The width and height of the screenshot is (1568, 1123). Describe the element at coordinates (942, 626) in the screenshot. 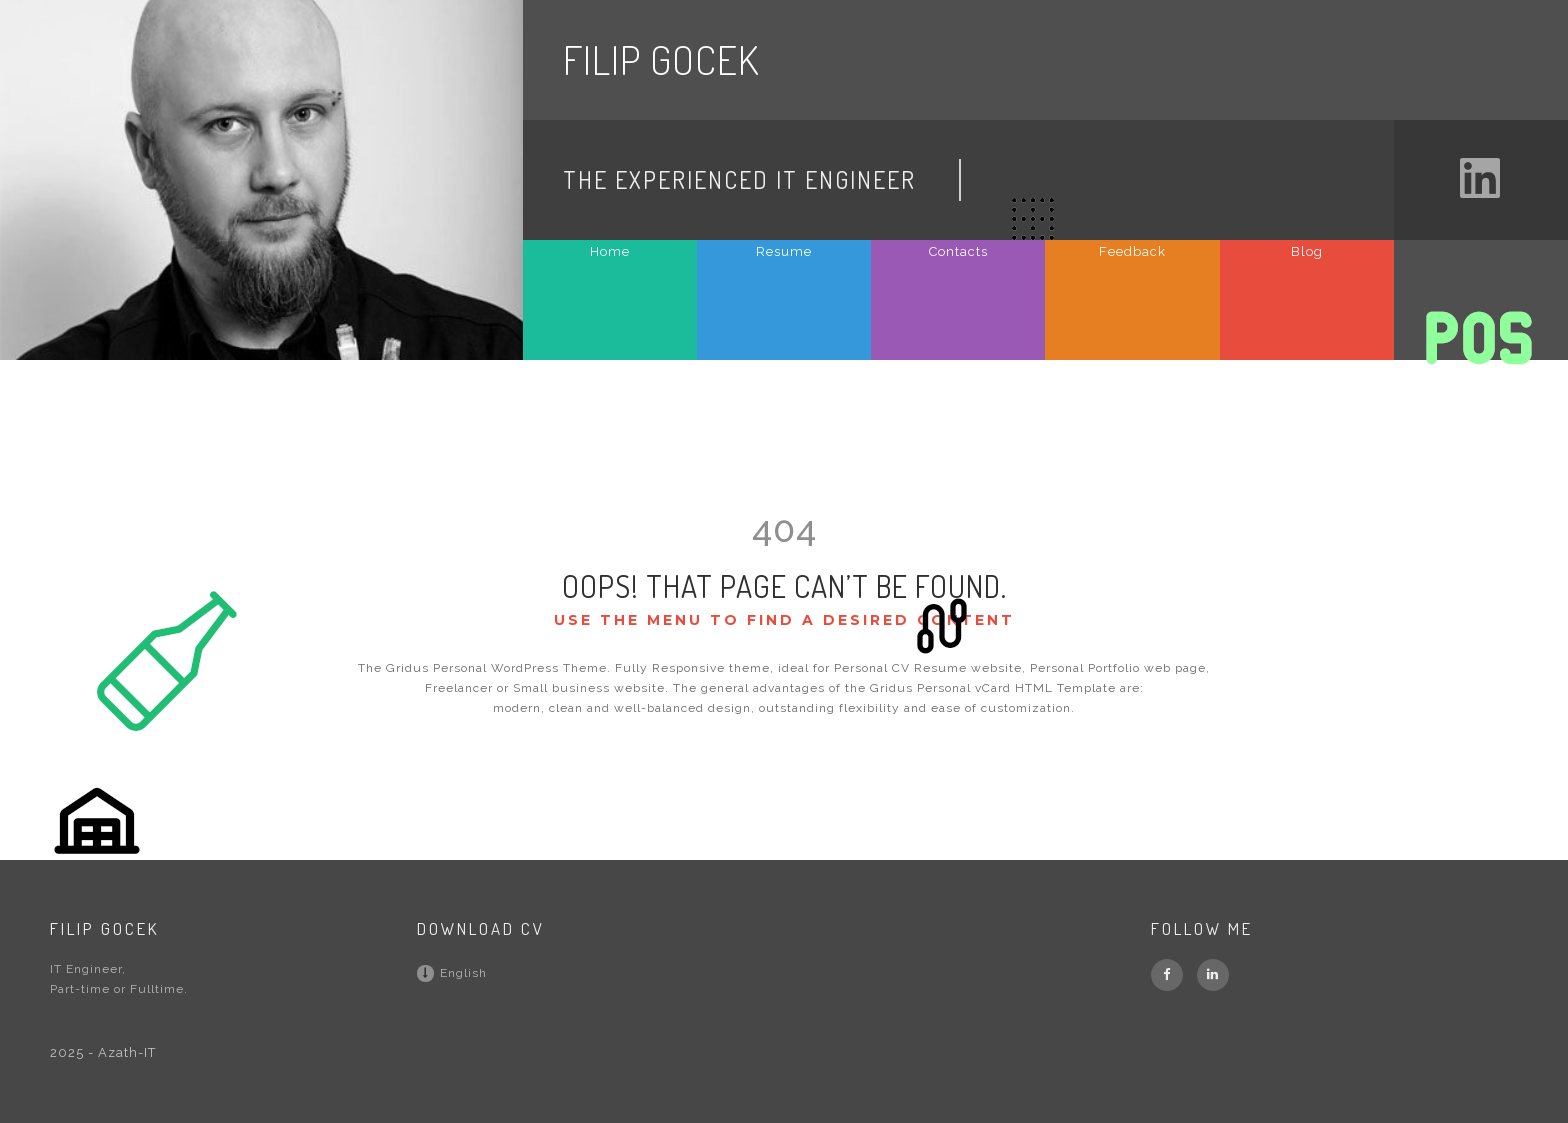

I see `access jump rope workout or exercise` at that location.